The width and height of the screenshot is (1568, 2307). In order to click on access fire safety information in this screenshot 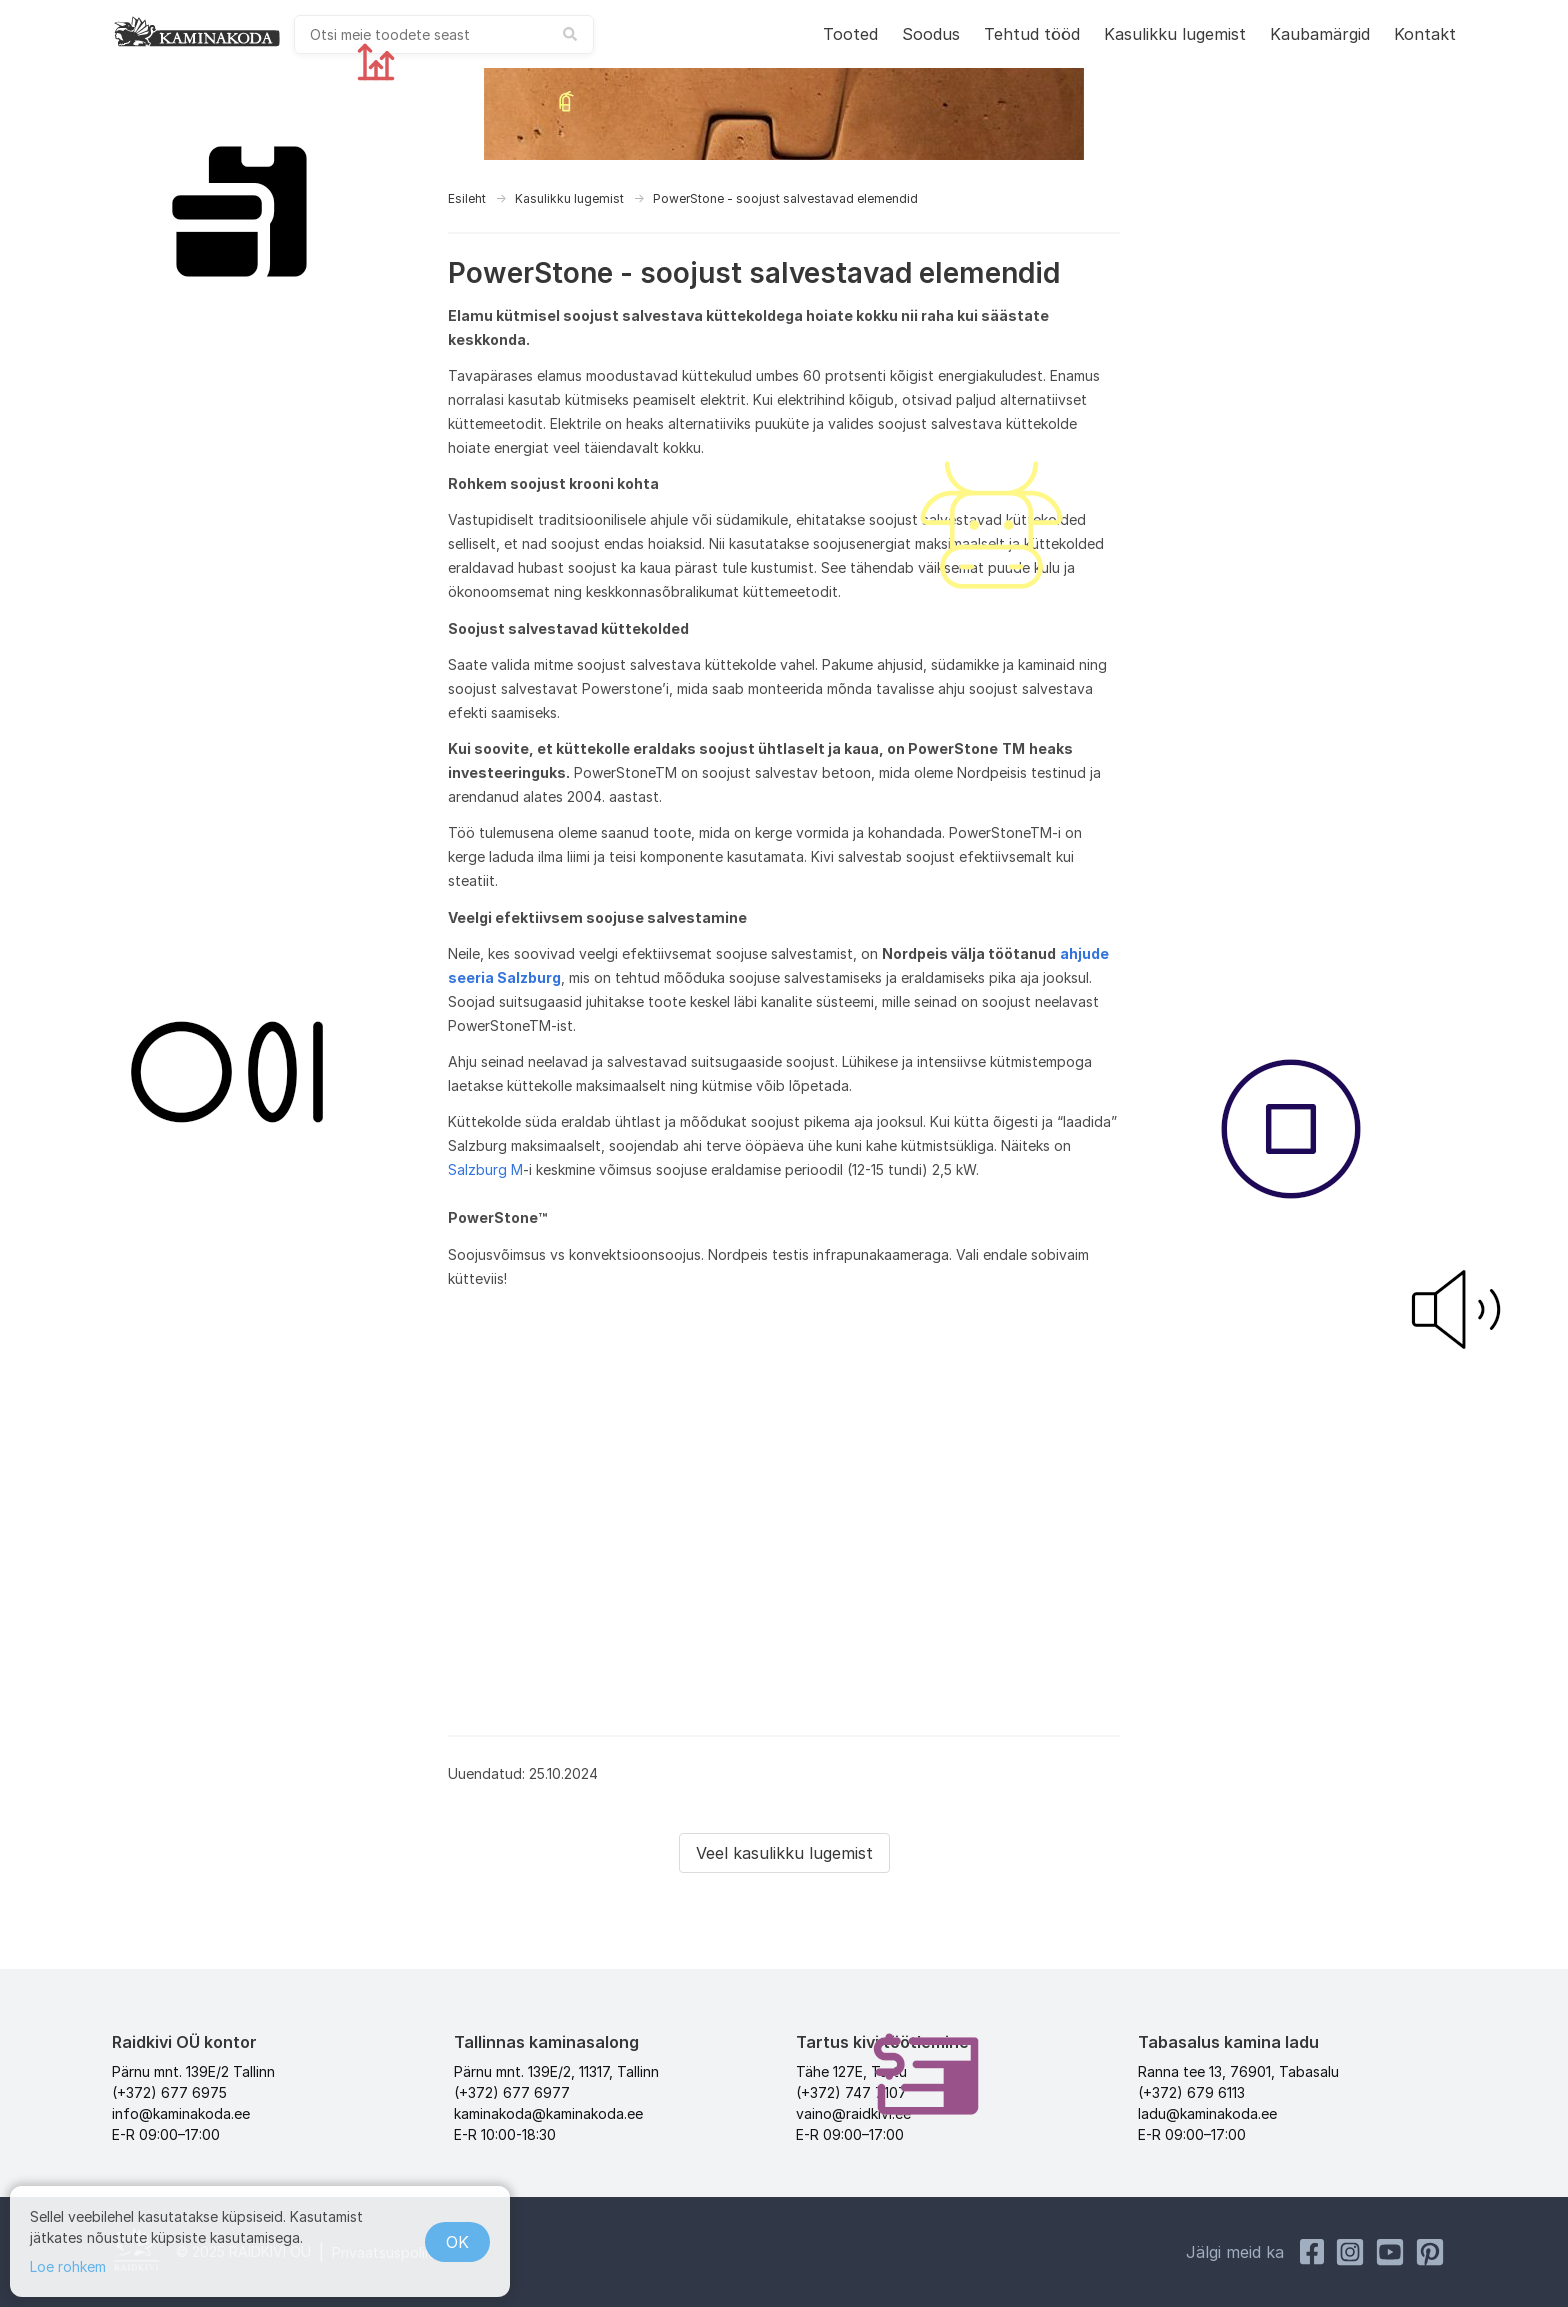, I will do `click(565, 101)`.